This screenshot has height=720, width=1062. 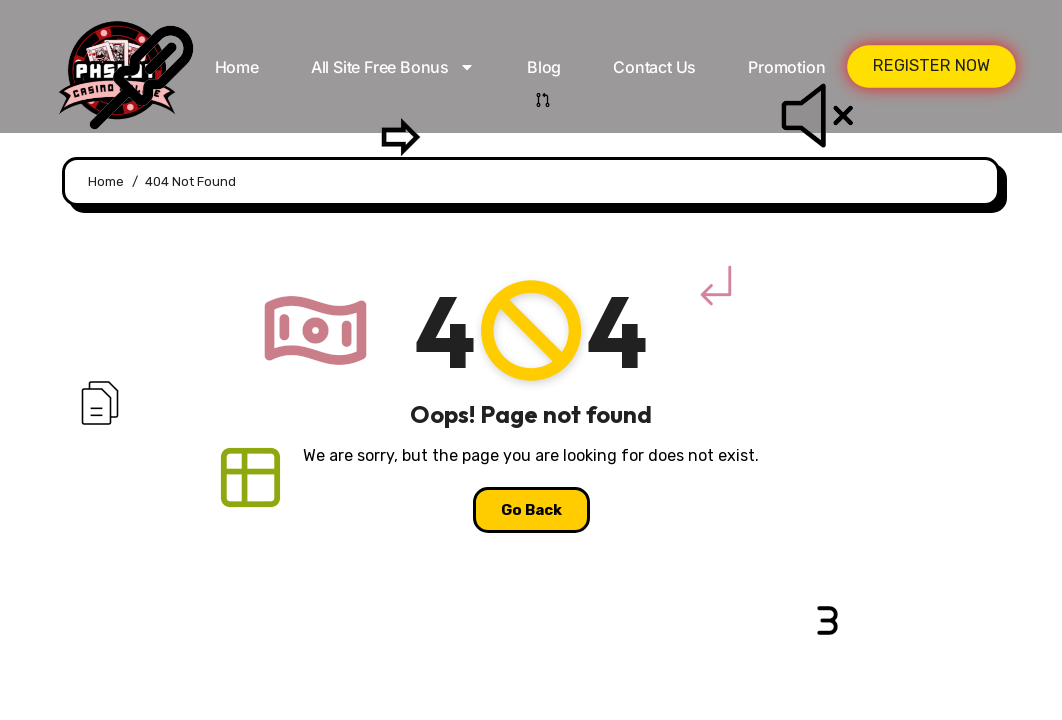 What do you see at coordinates (401, 137) in the screenshot?
I see `forward an email or message` at bounding box center [401, 137].